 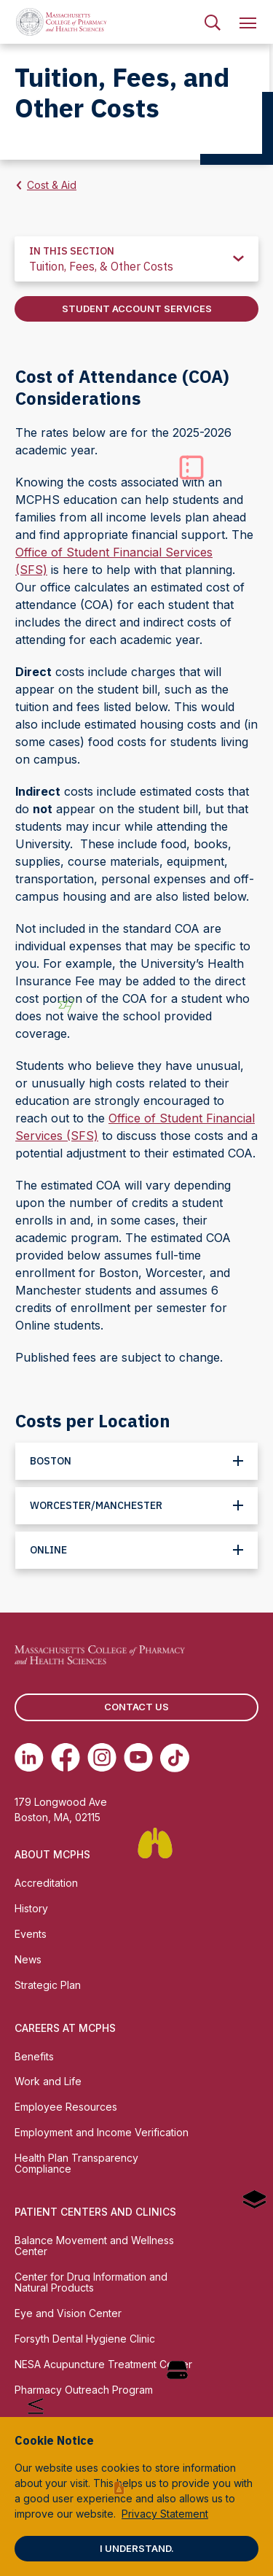 What do you see at coordinates (155, 1843) in the screenshot?
I see `access respiratory health information` at bounding box center [155, 1843].